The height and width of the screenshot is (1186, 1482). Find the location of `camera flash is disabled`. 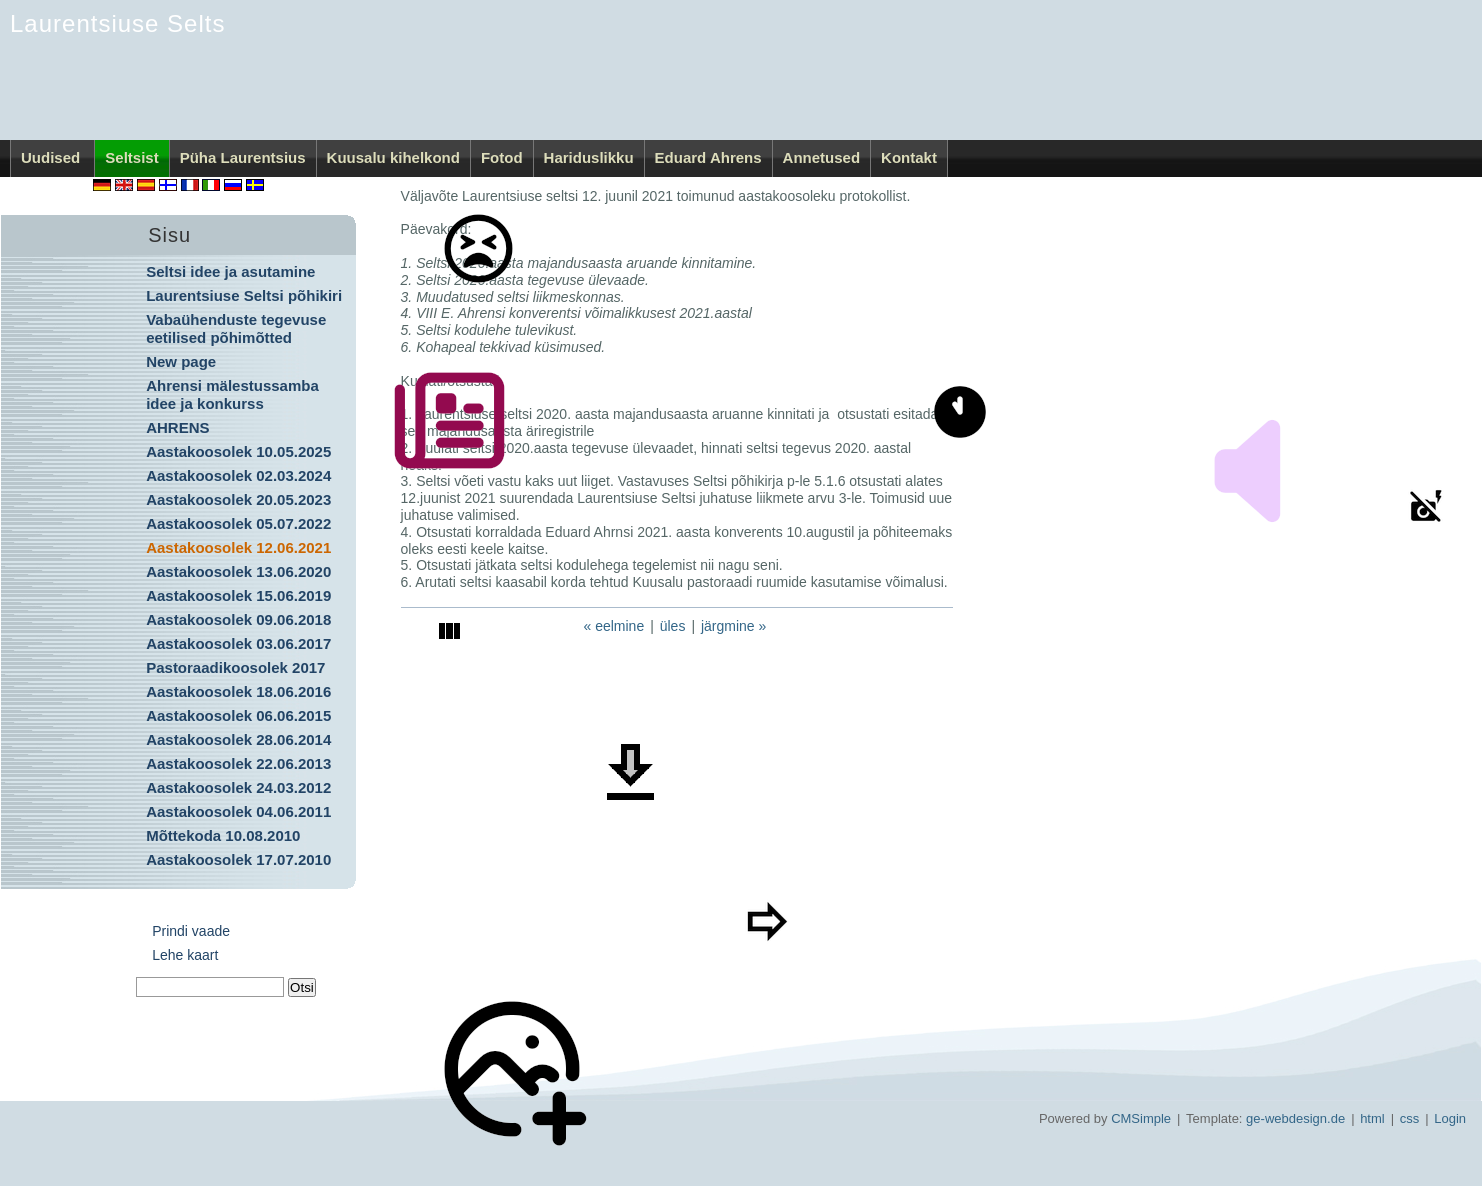

camera flash is disabled is located at coordinates (1426, 505).